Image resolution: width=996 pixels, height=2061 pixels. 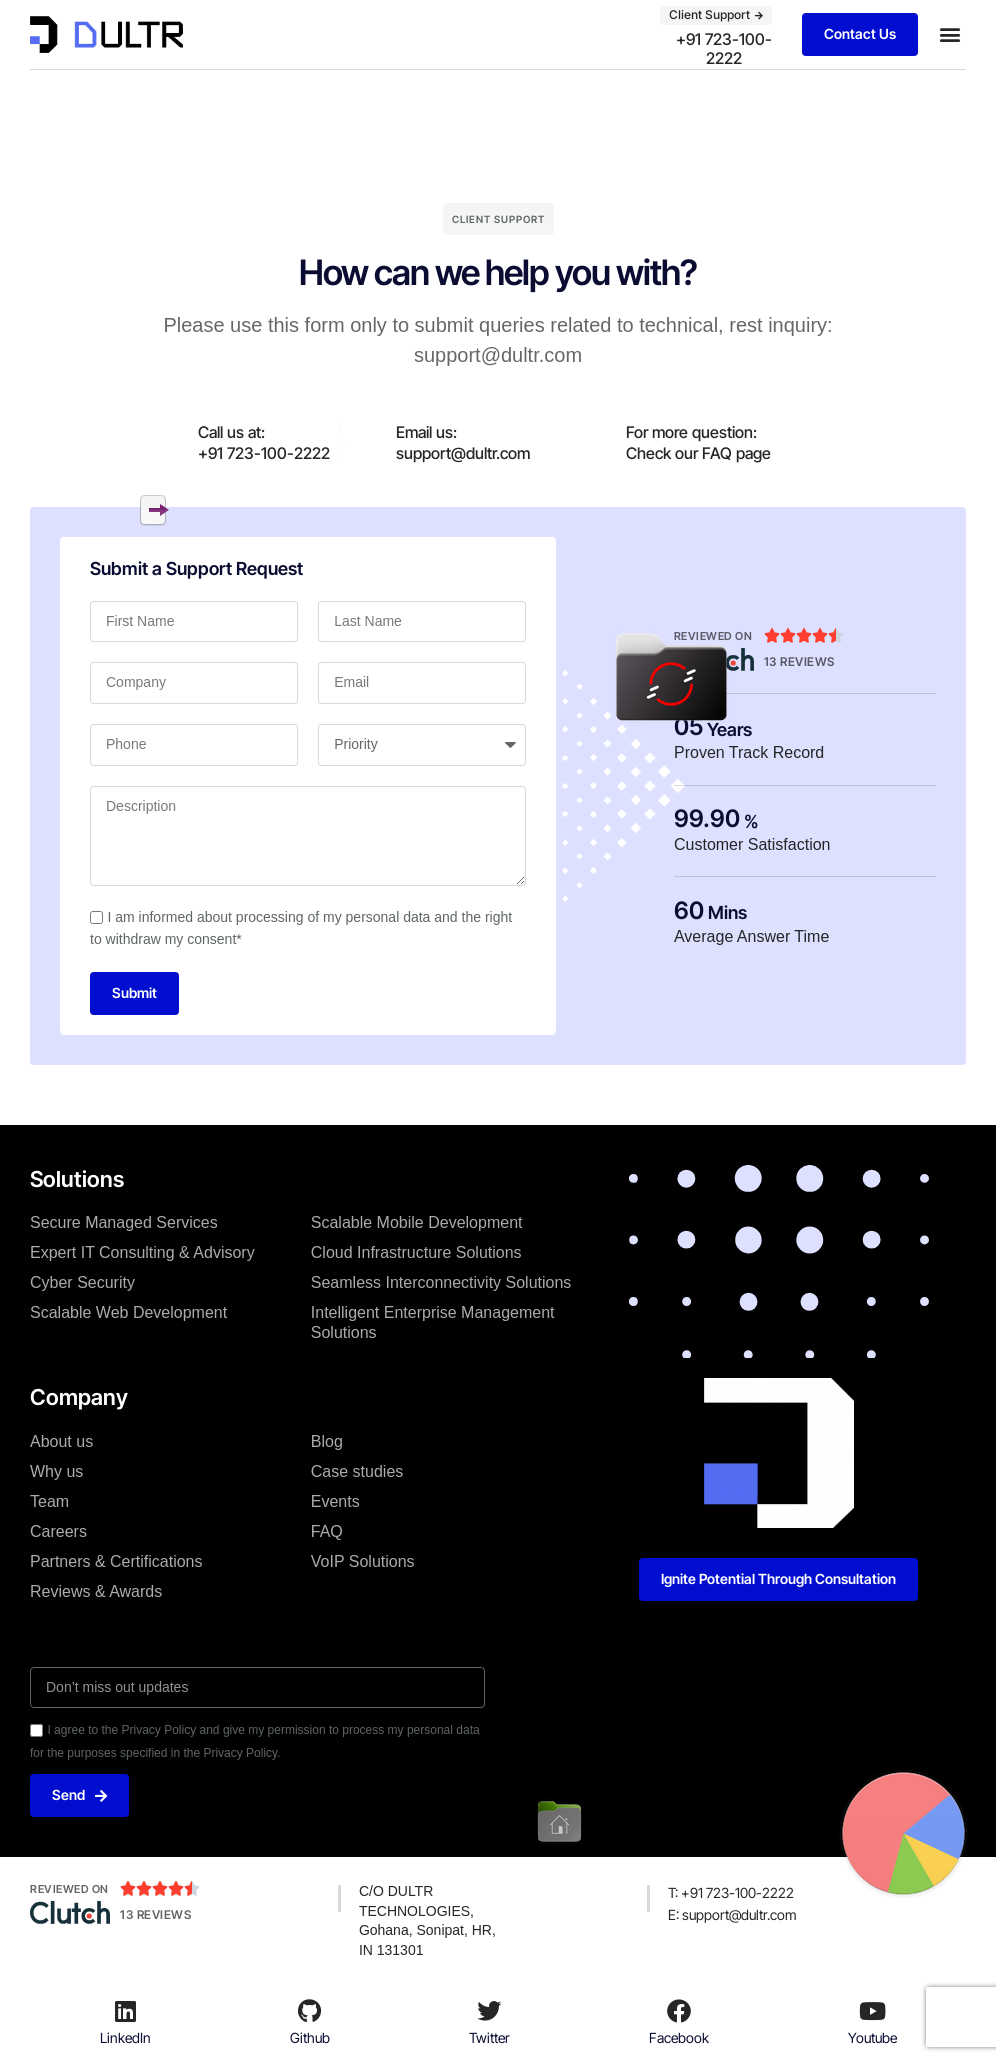 What do you see at coordinates (559, 1821) in the screenshot?
I see `access your home folder` at bounding box center [559, 1821].